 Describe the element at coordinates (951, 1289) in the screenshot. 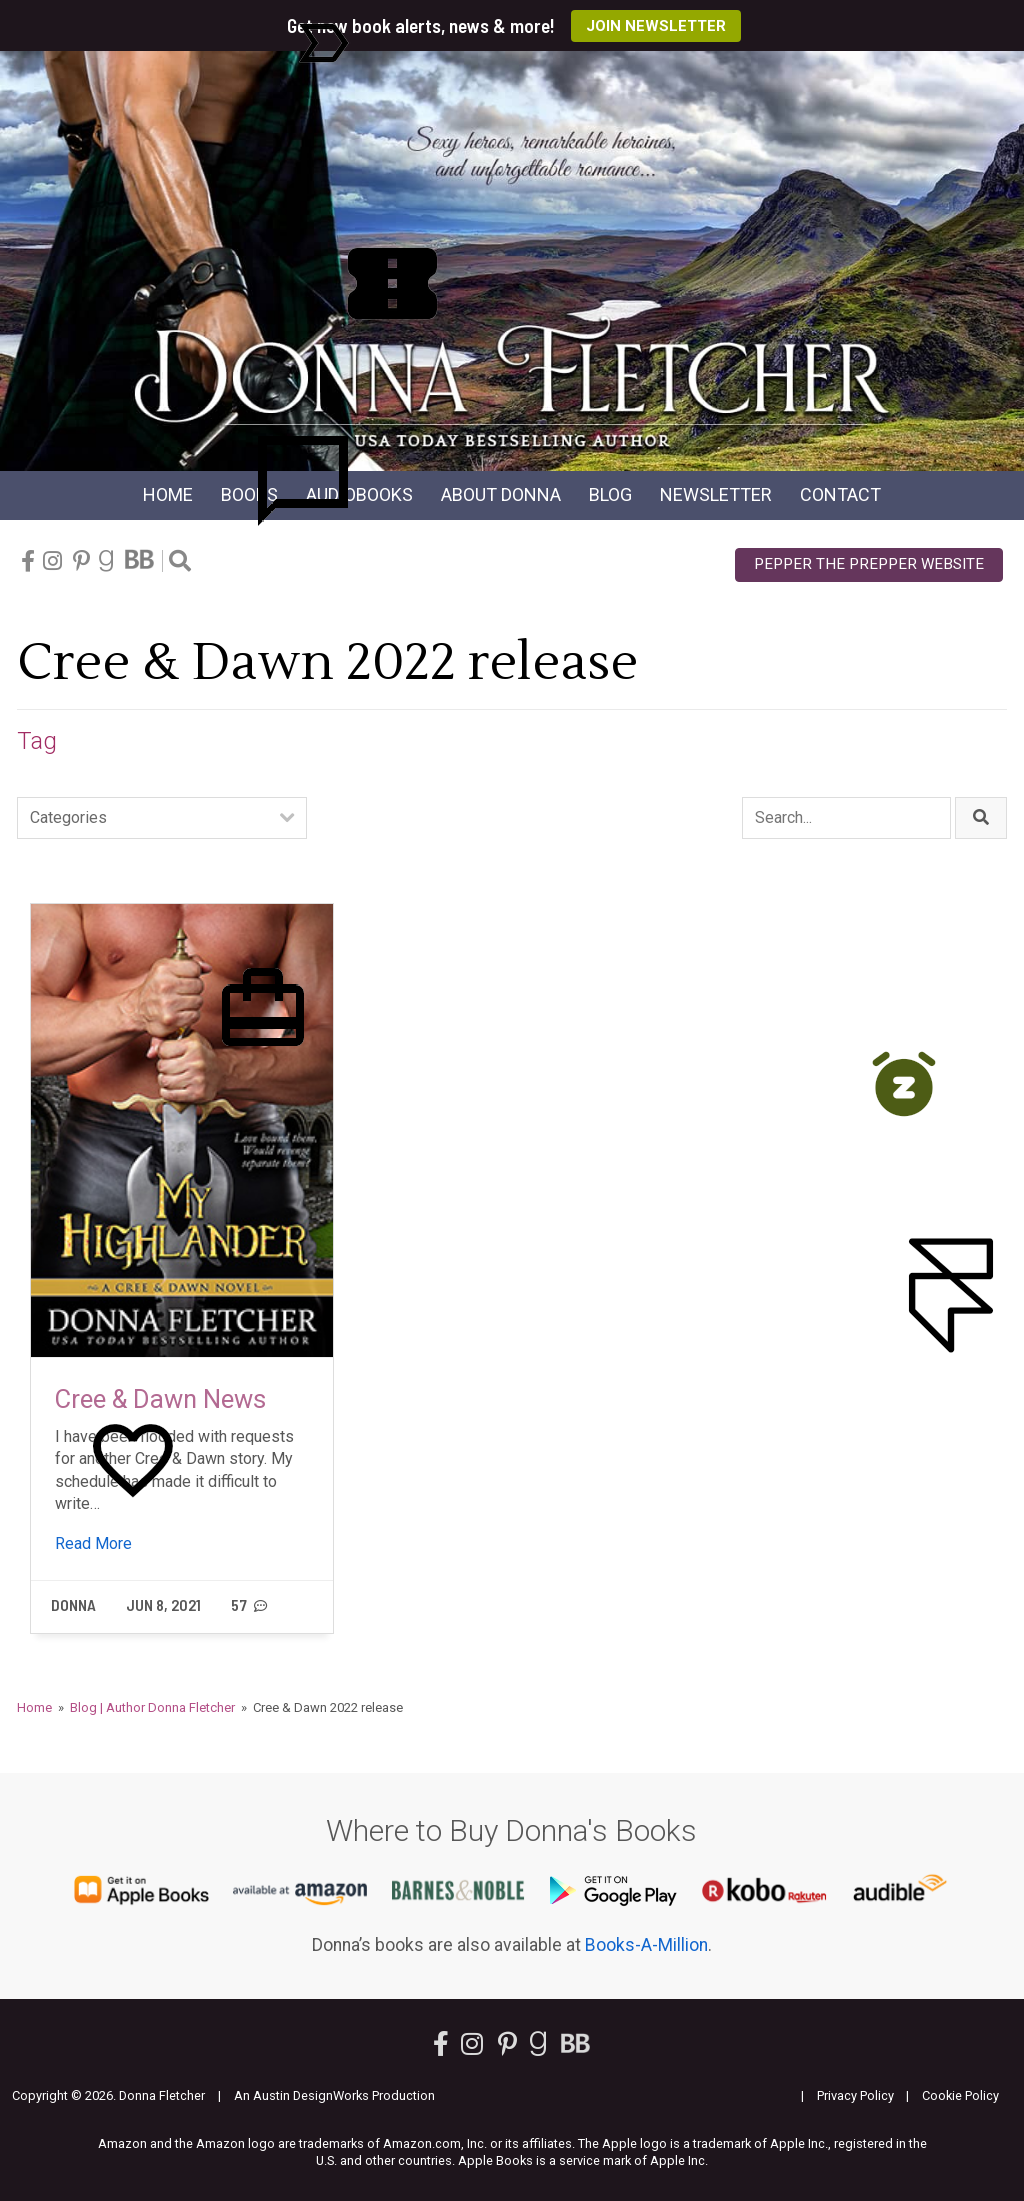

I see `open framer app` at that location.